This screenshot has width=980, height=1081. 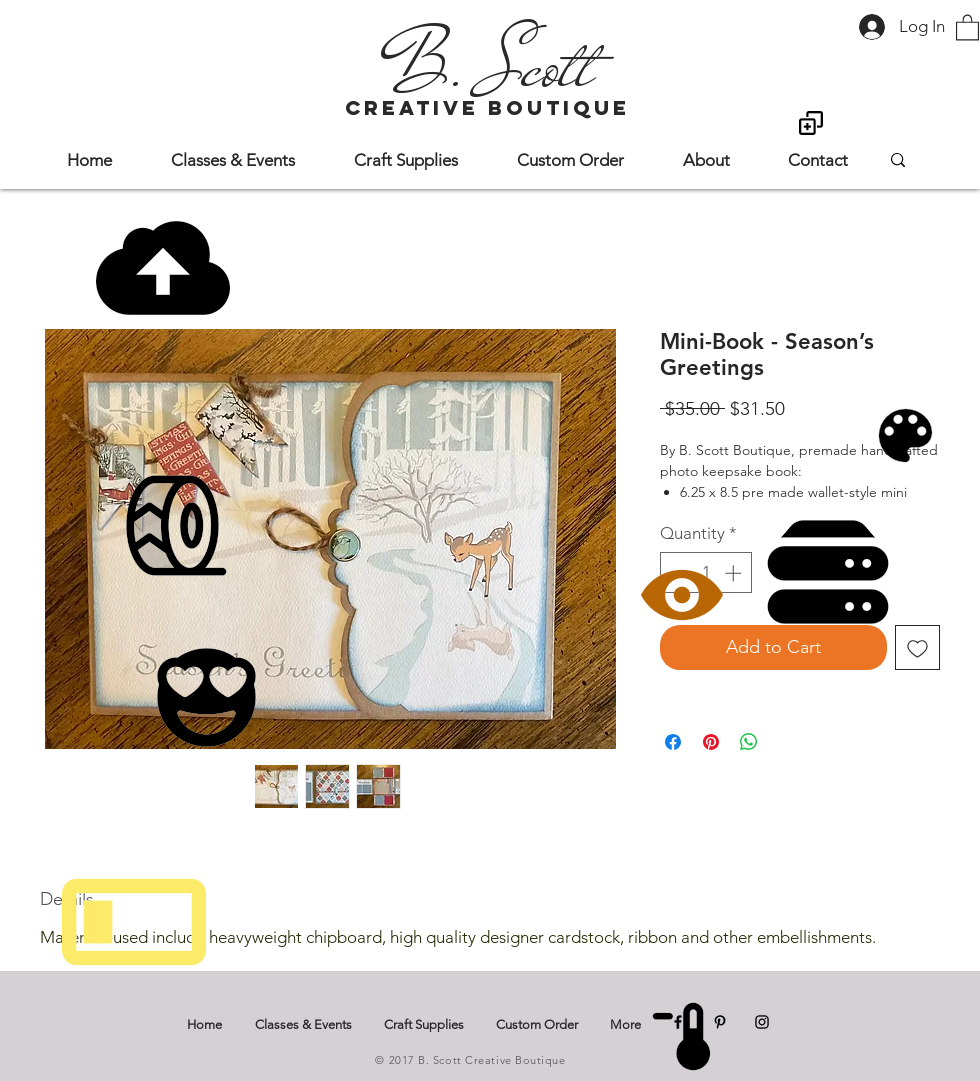 What do you see at coordinates (134, 922) in the screenshot?
I see `indicates low battery status` at bounding box center [134, 922].